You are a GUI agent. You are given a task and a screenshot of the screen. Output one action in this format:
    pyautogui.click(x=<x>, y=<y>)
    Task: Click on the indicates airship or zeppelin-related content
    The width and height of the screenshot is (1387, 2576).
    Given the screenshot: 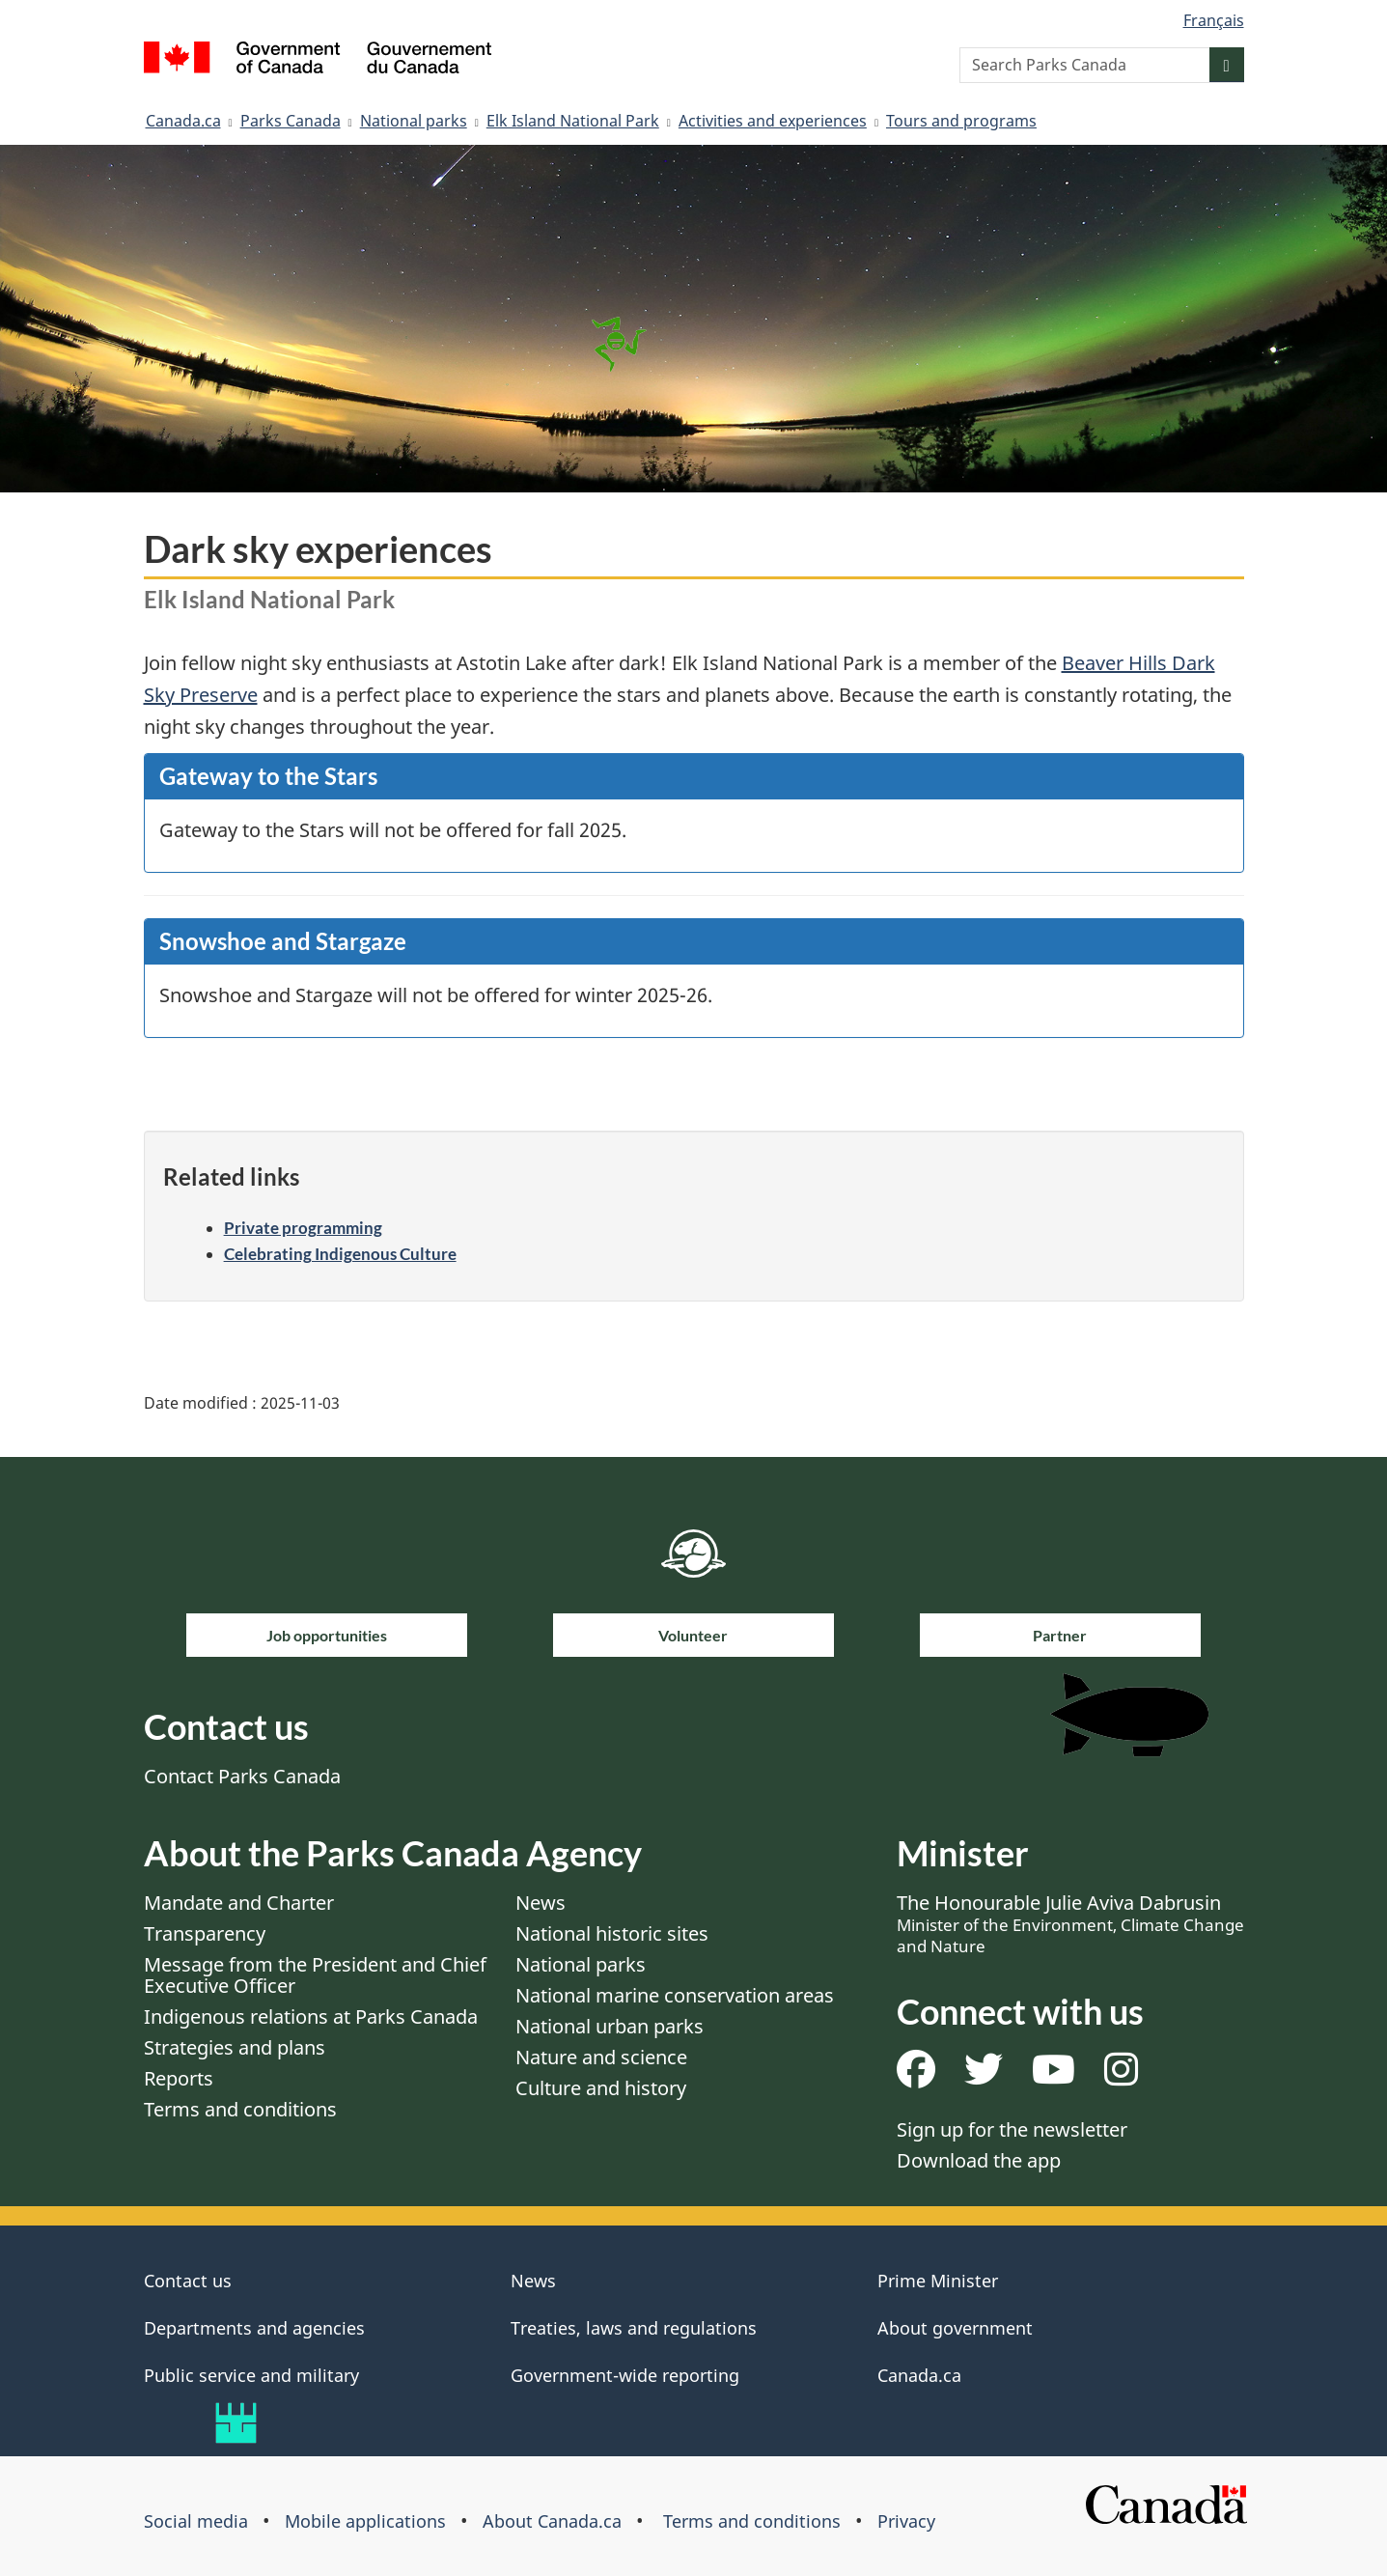 What is the action you would take?
    pyautogui.click(x=1129, y=1715)
    